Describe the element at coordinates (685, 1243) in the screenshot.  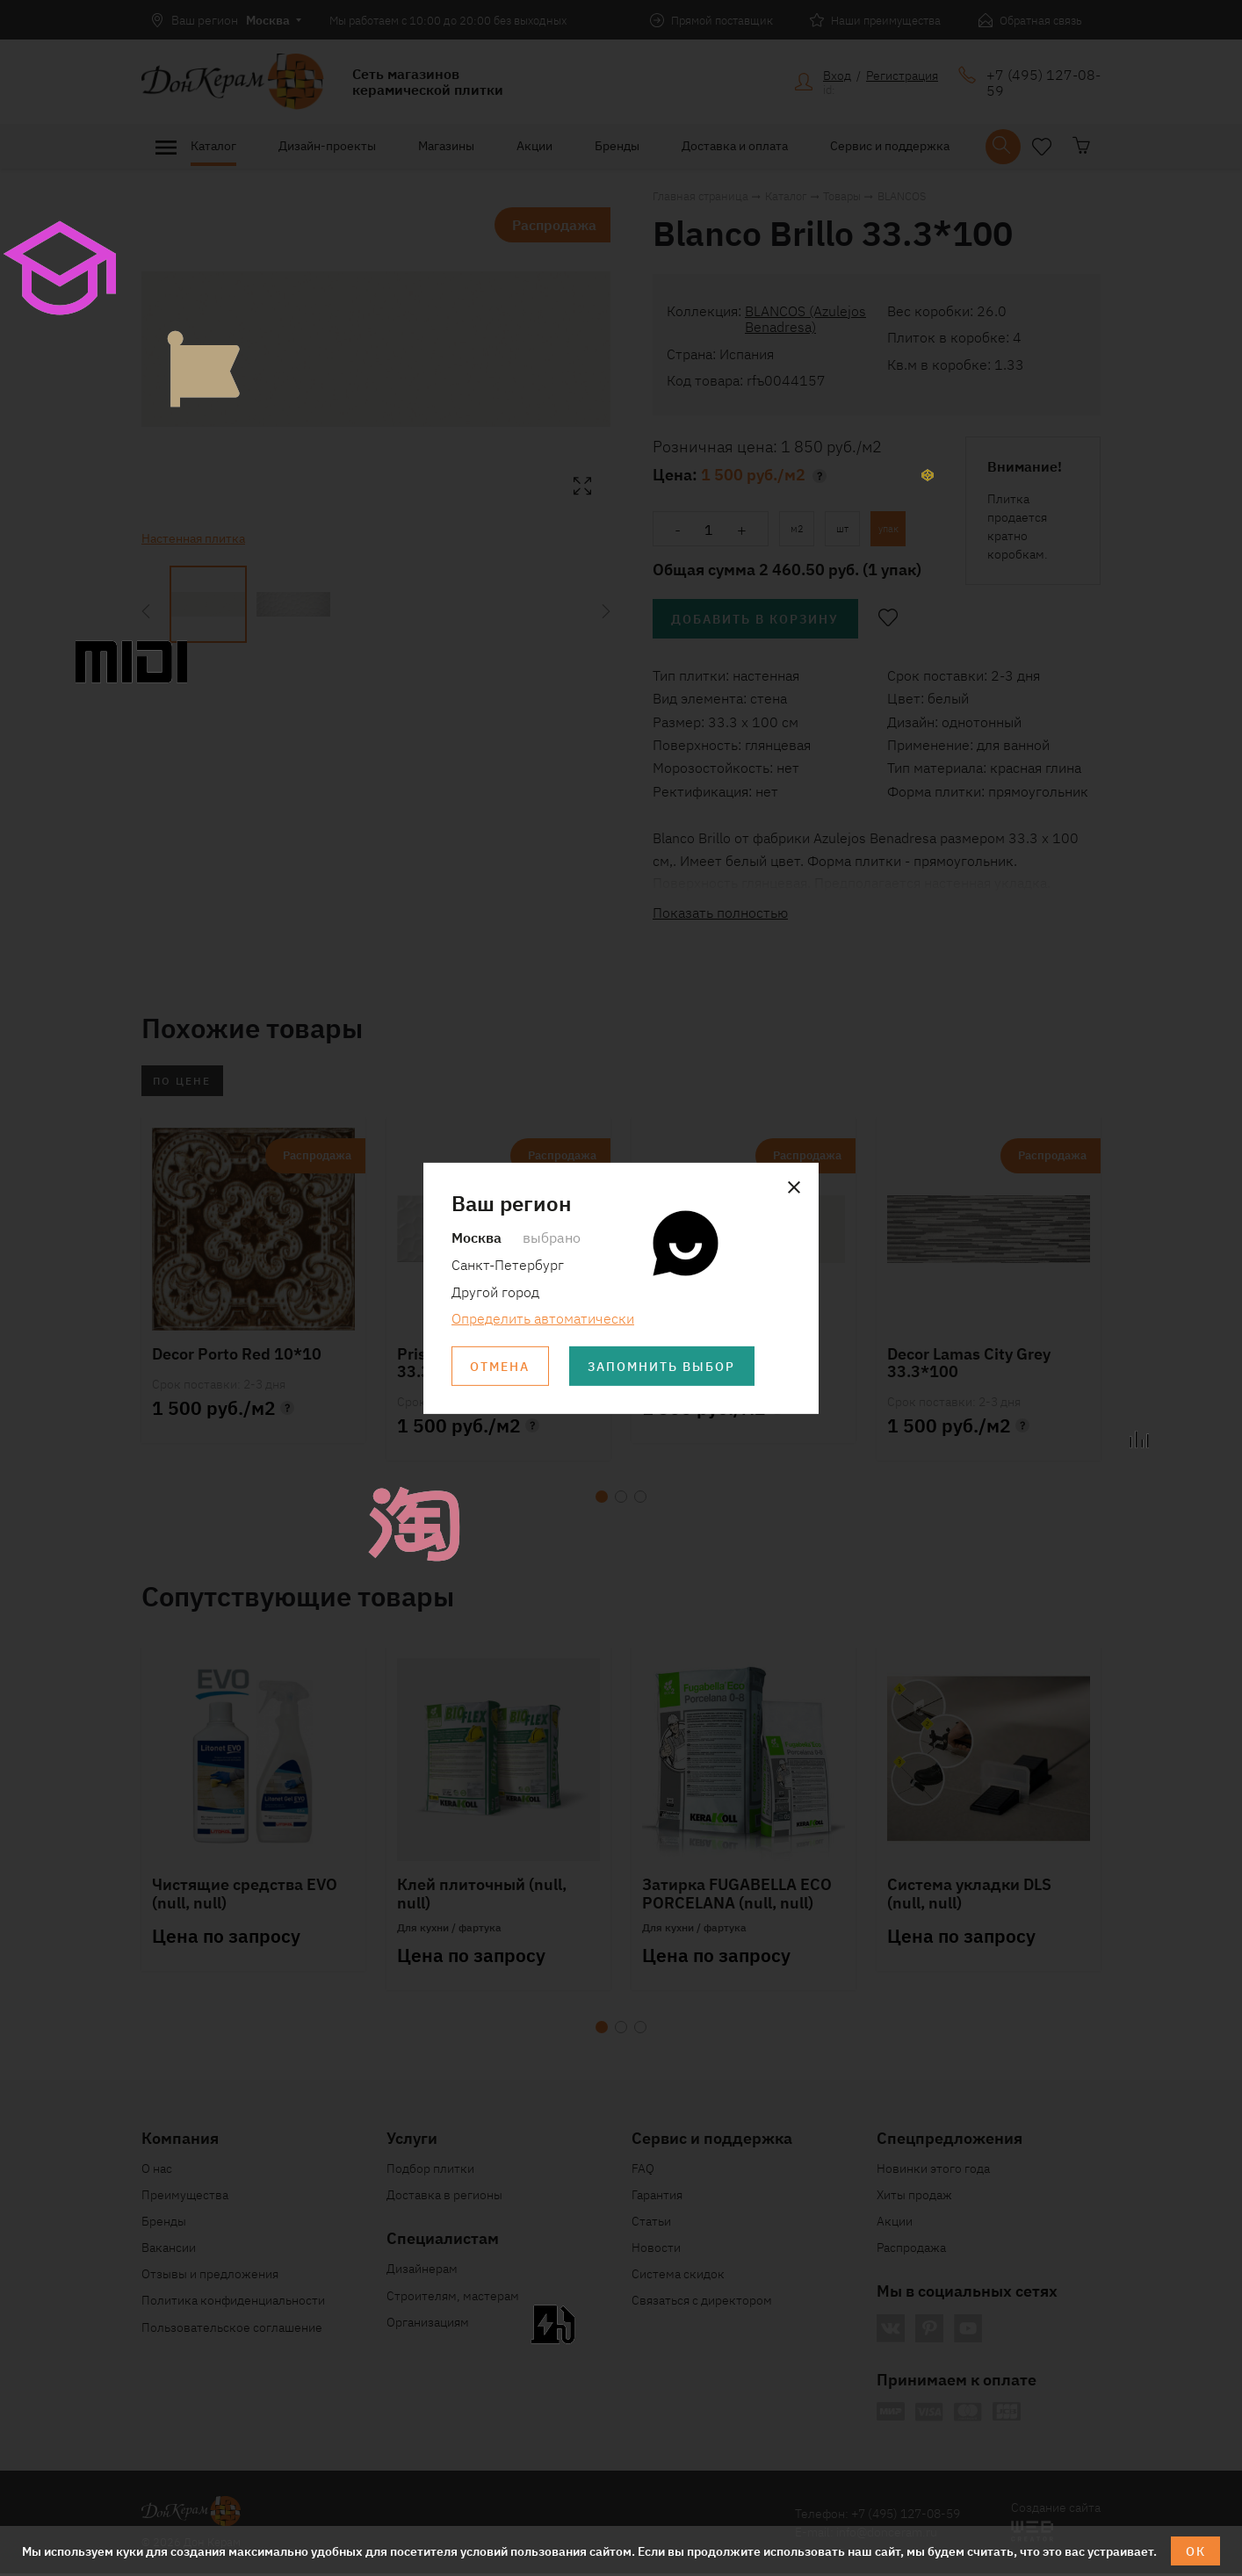
I see `open friendly chat or messaging` at that location.